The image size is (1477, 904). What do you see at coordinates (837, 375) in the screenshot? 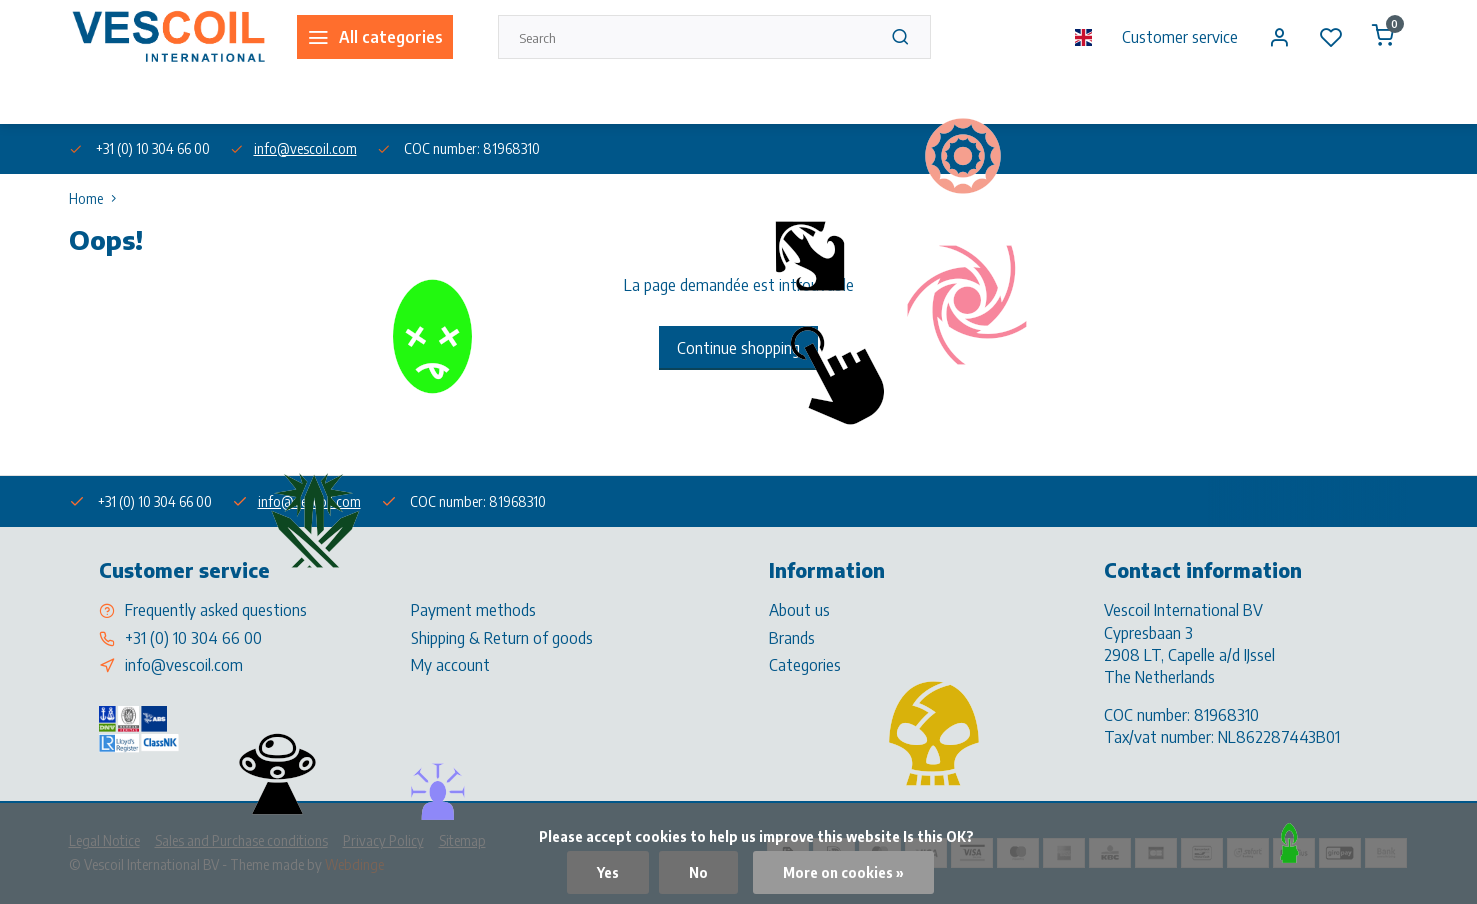
I see `tap or click to interact` at bounding box center [837, 375].